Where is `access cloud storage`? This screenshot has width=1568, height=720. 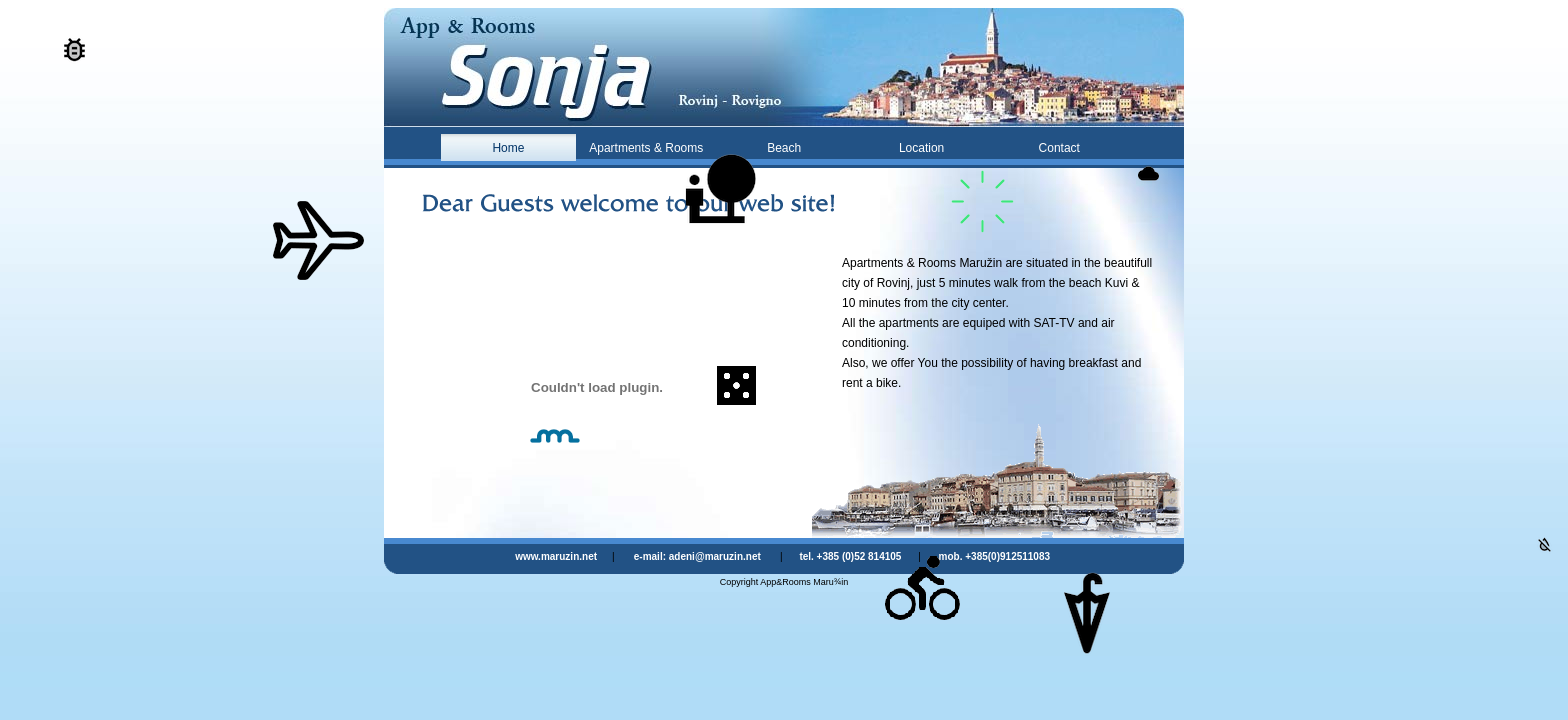 access cloud storage is located at coordinates (1148, 173).